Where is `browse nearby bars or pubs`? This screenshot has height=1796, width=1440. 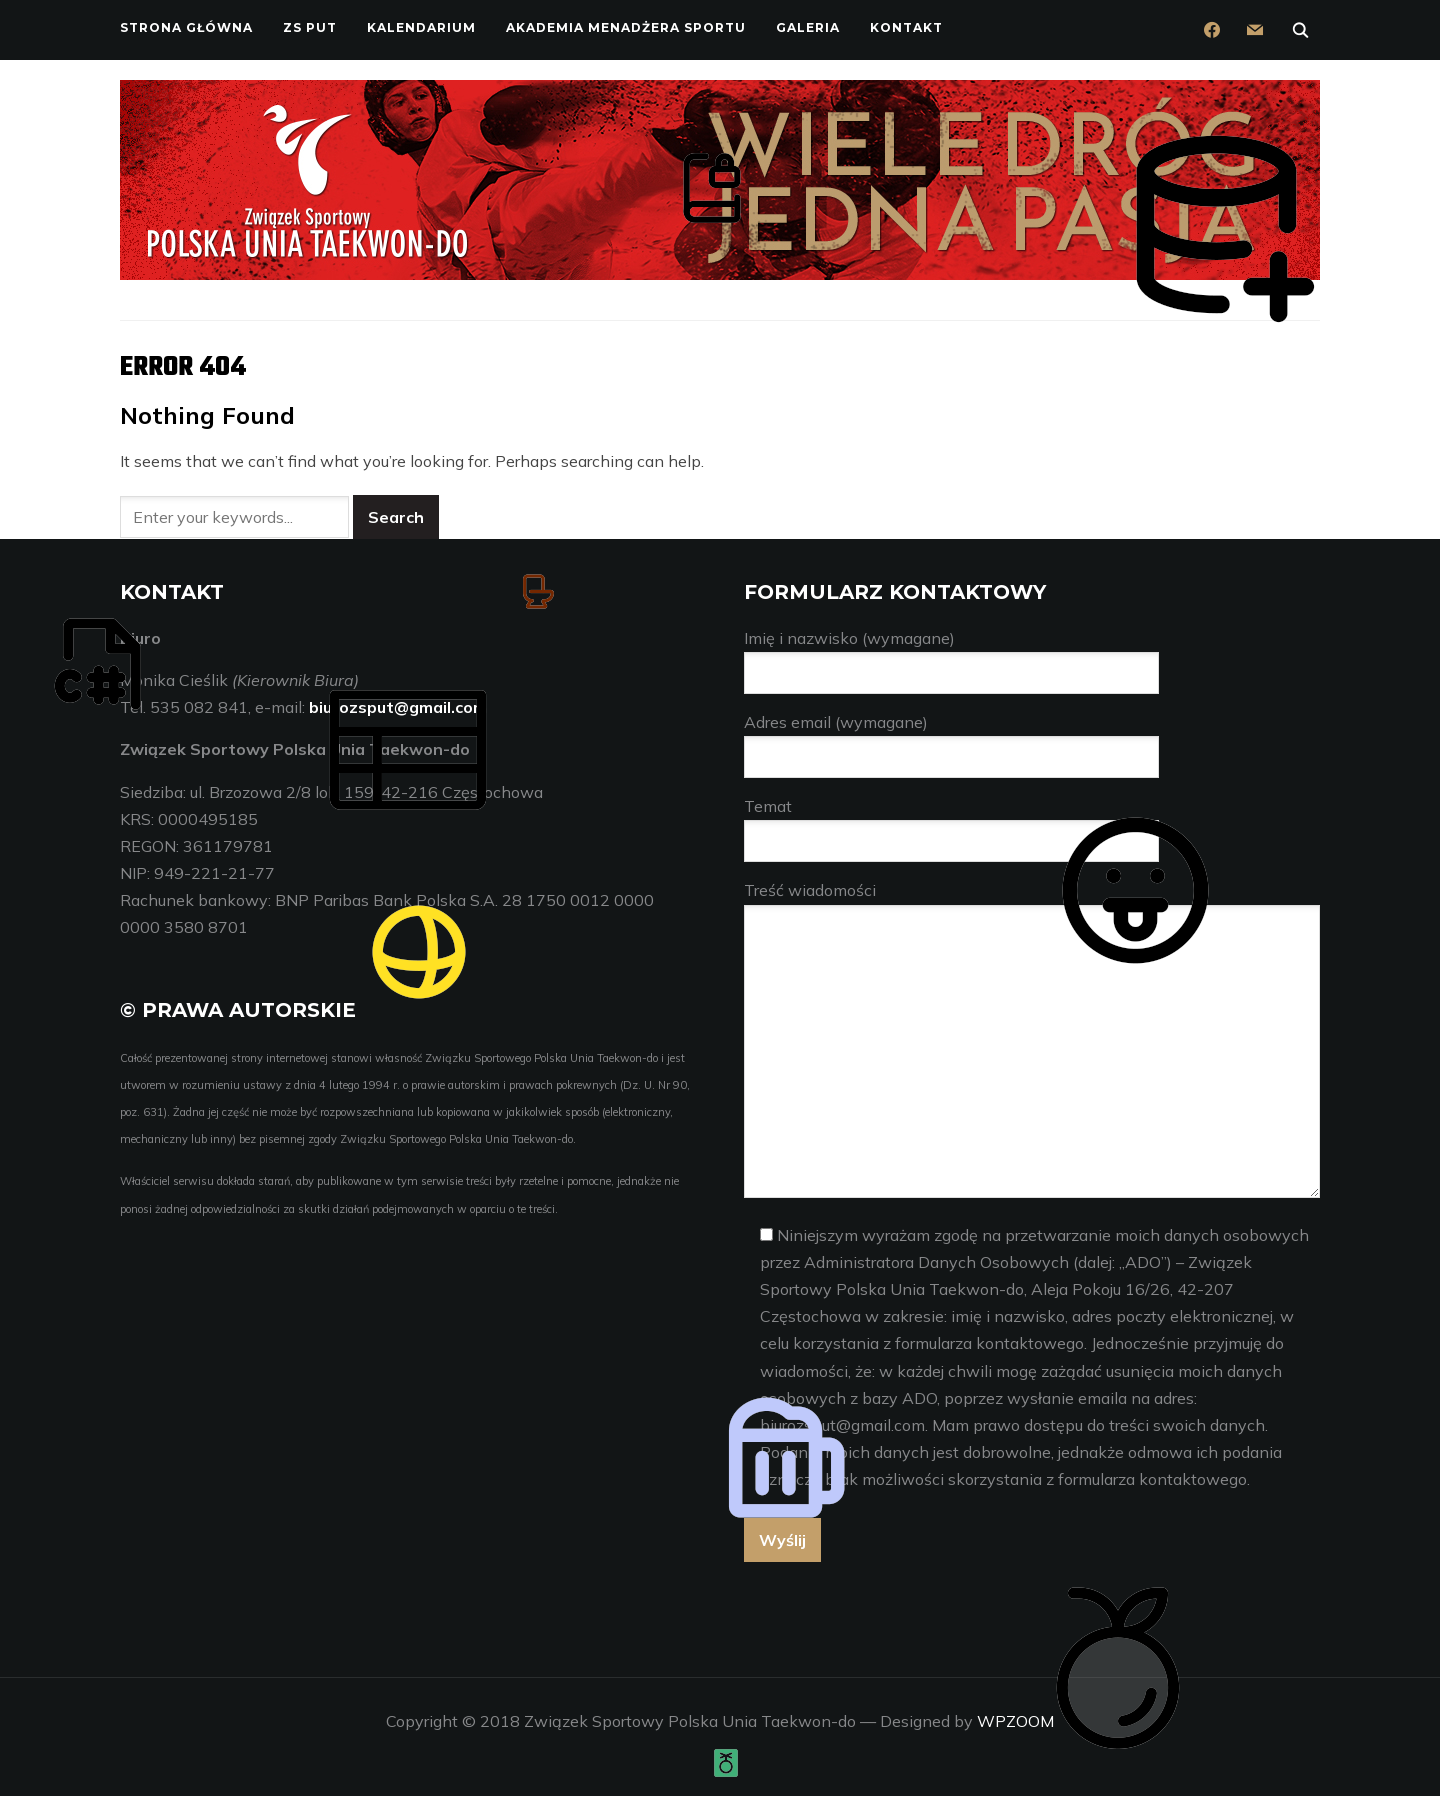
browse nearby bars or pubs is located at coordinates (780, 1462).